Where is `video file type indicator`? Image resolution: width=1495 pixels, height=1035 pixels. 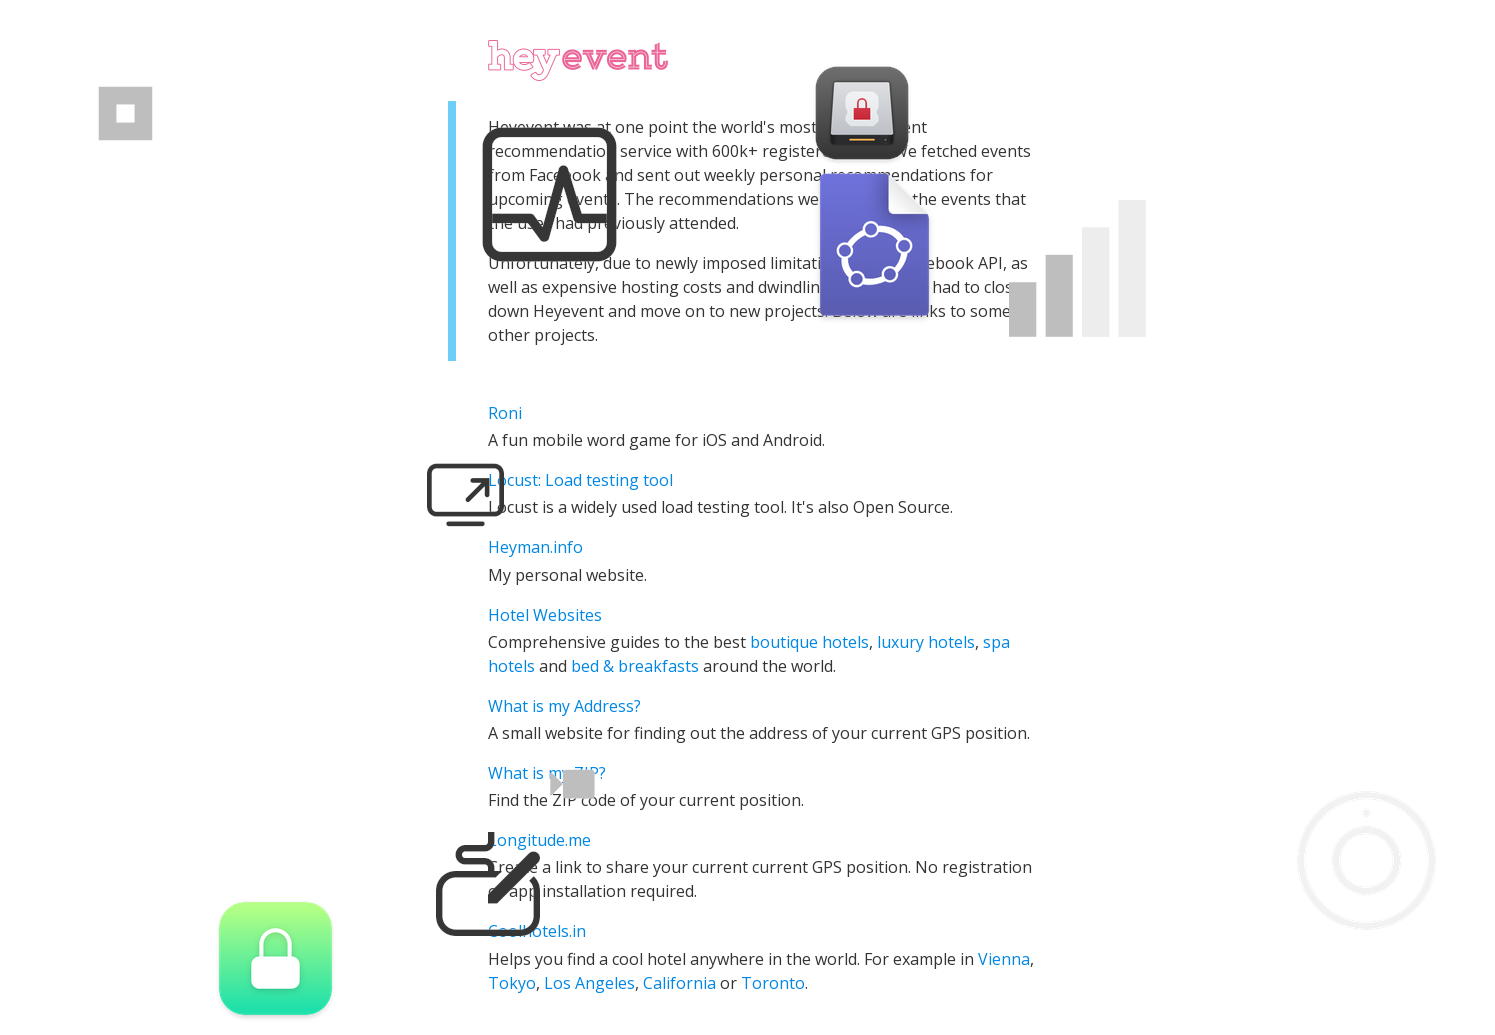
video file type indicator is located at coordinates (572, 782).